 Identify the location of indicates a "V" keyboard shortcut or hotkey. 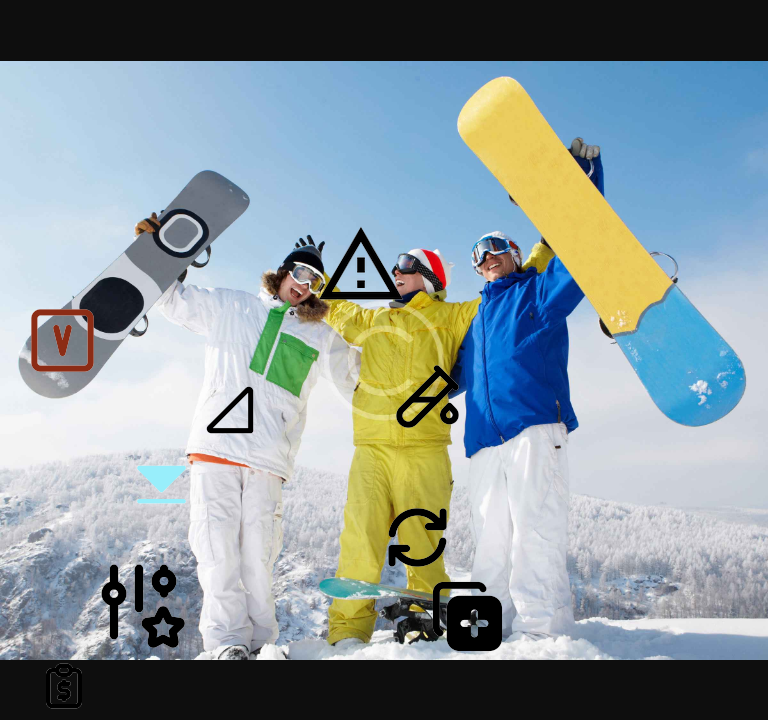
(62, 340).